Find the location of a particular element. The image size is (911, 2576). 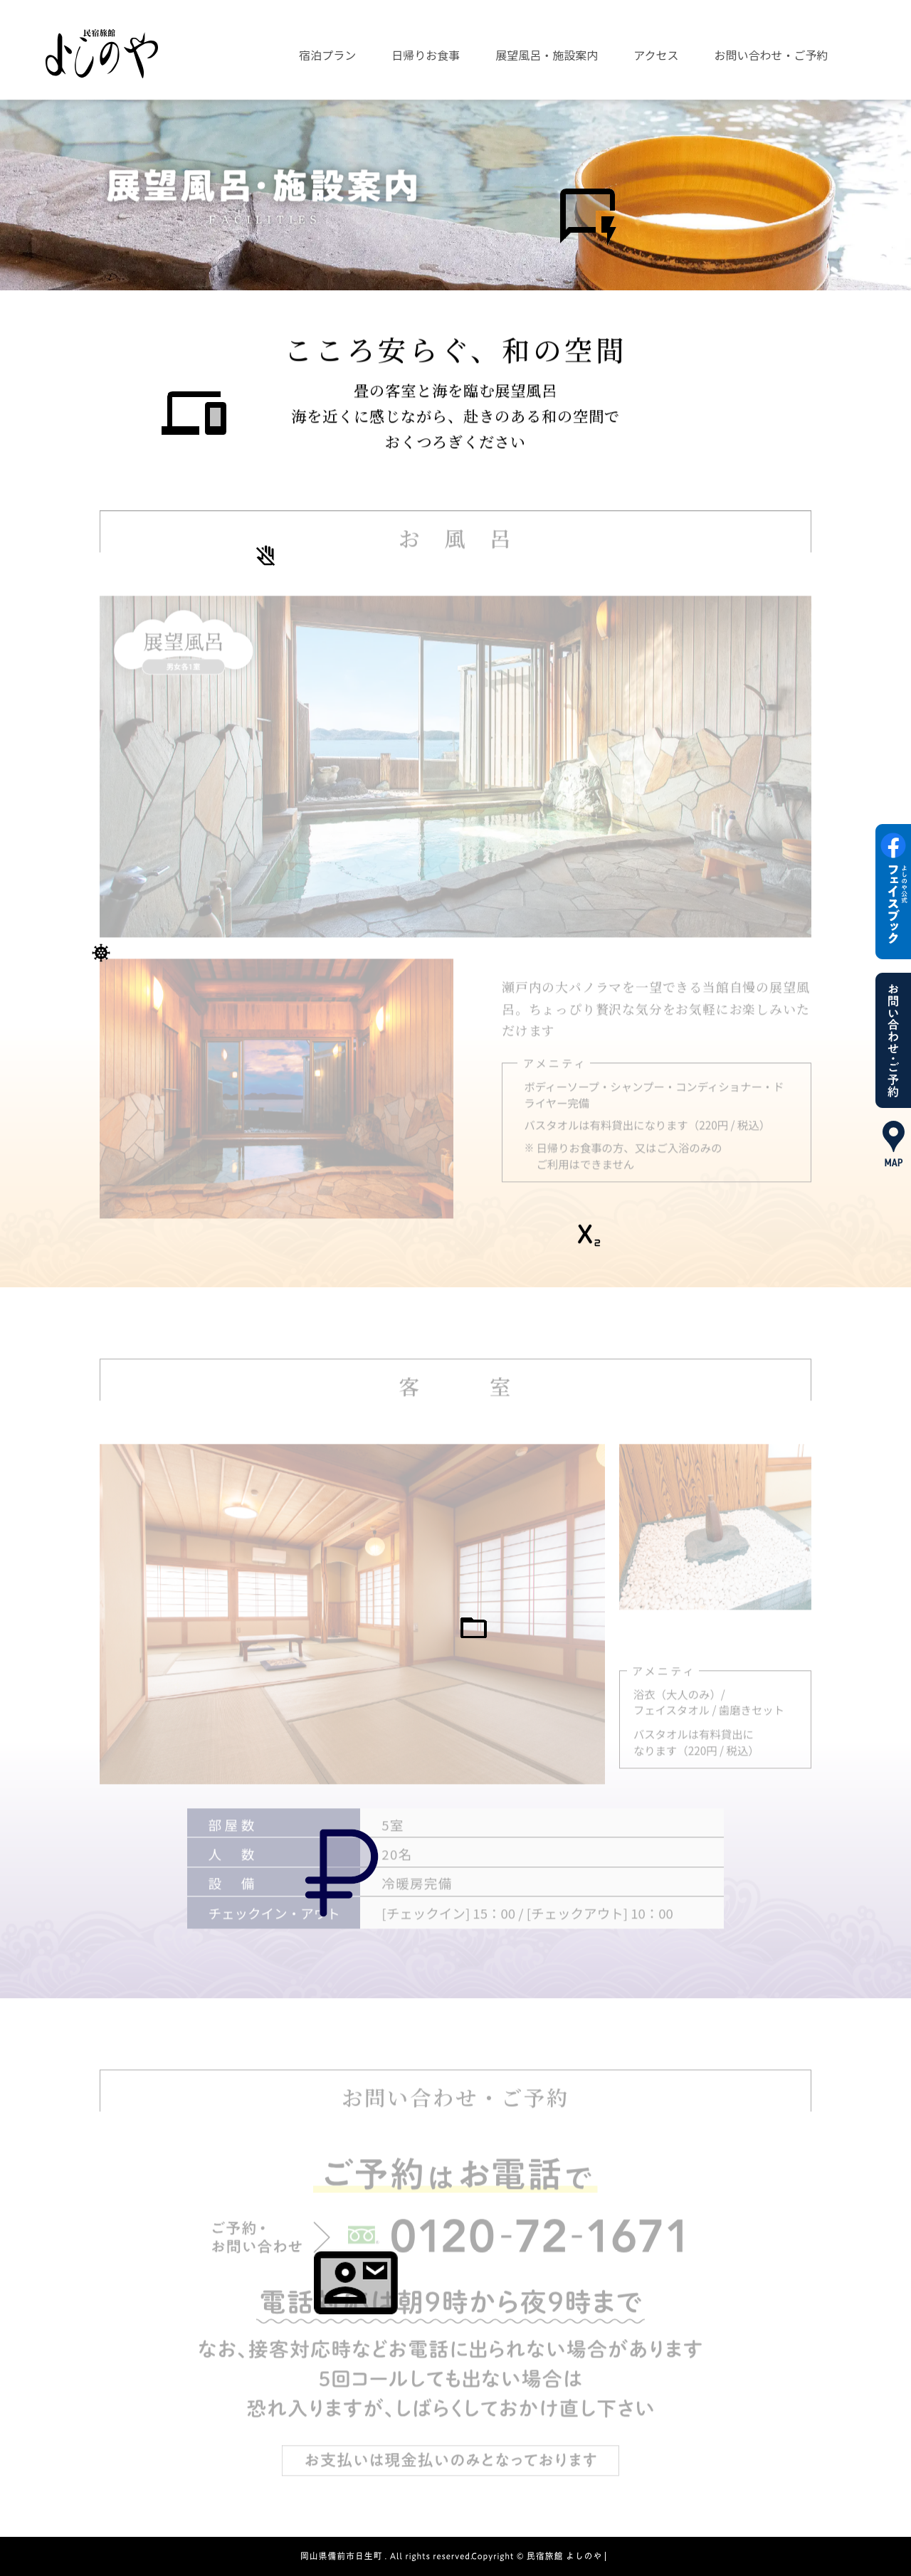

view covid-19 health information is located at coordinates (101, 953).